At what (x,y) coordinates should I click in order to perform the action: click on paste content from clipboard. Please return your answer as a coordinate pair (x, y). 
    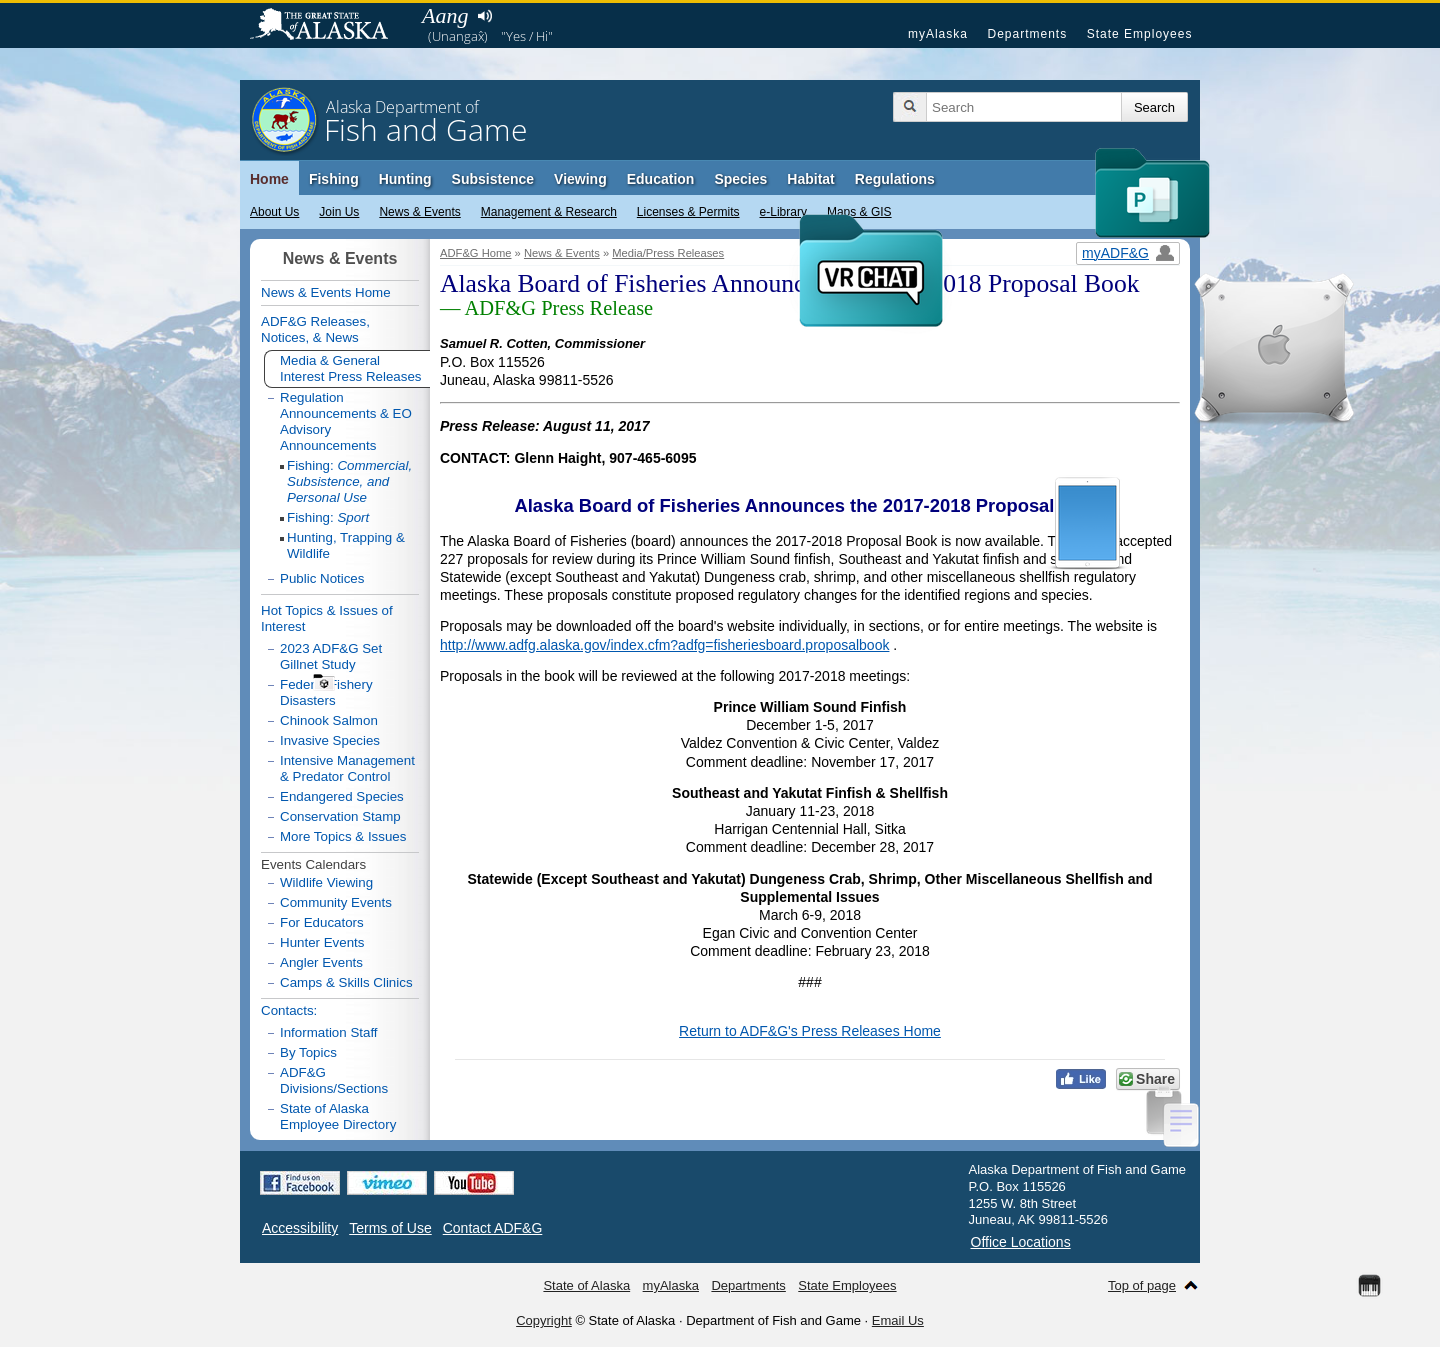
    Looking at the image, I should click on (1172, 1116).